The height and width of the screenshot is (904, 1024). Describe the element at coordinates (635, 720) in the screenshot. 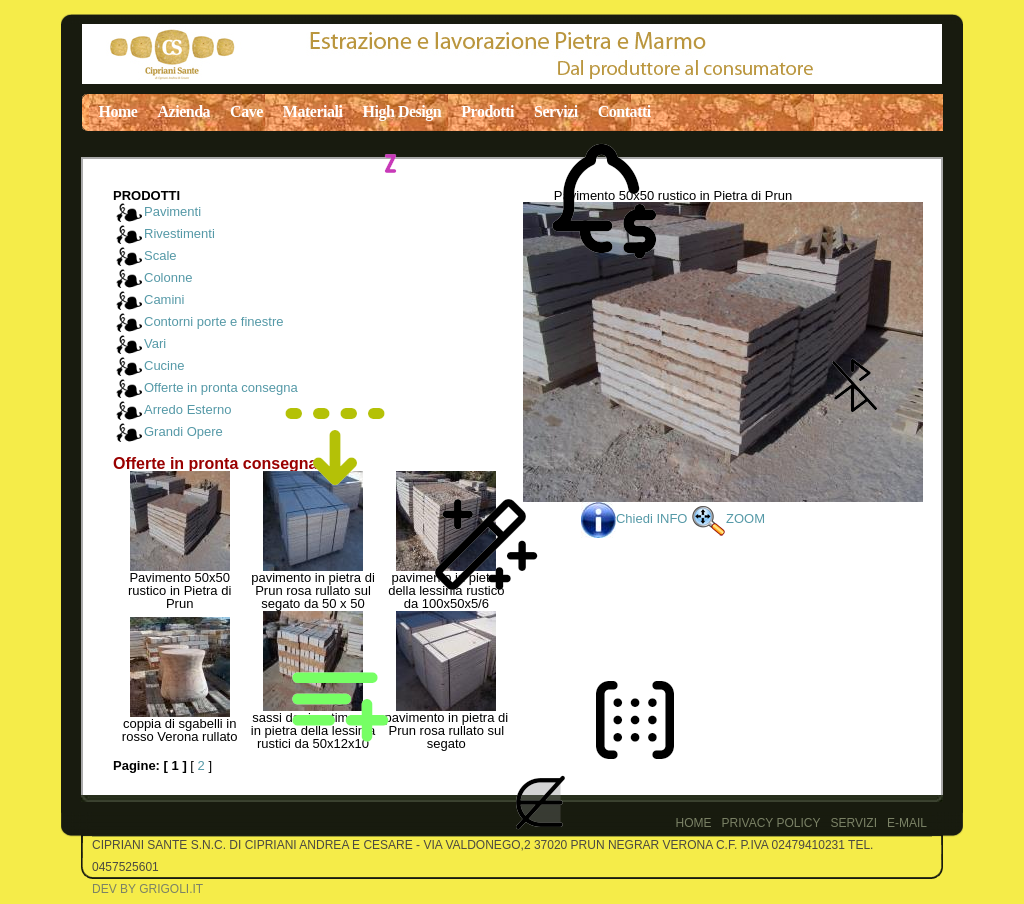

I see `view data in matrix or grid format` at that location.